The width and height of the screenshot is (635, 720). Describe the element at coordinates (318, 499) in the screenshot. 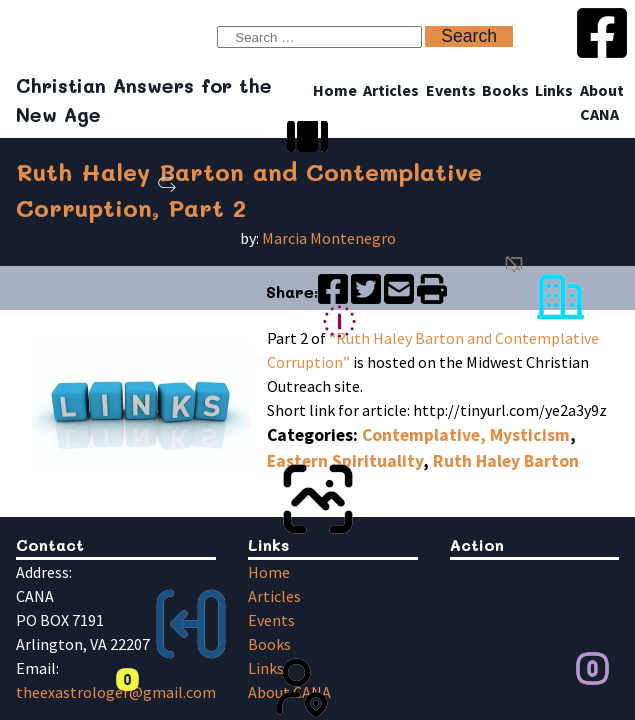

I see `scan or digitize a photo` at that location.